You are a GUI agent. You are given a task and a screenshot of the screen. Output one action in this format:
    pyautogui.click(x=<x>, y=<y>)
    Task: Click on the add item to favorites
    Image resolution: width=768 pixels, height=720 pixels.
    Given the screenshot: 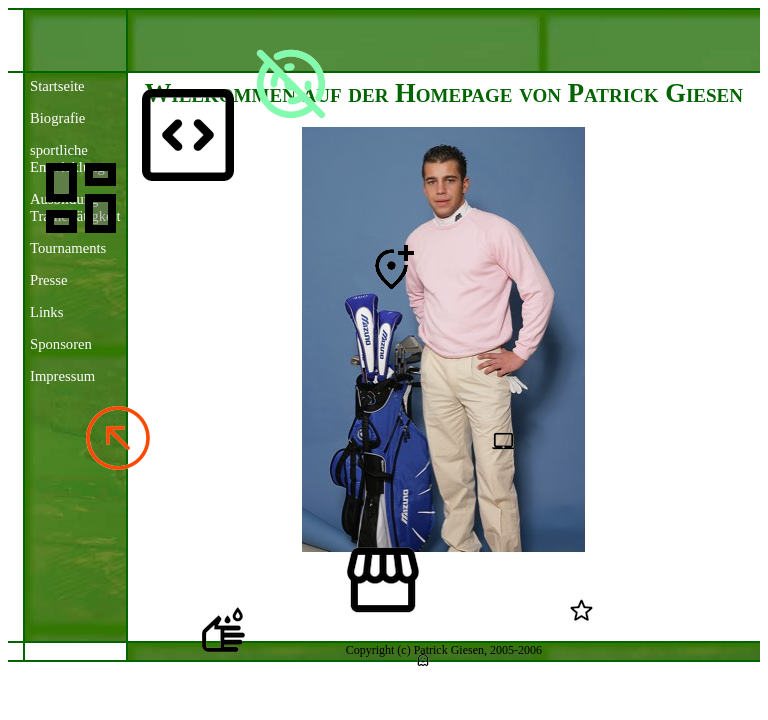 What is the action you would take?
    pyautogui.click(x=581, y=610)
    